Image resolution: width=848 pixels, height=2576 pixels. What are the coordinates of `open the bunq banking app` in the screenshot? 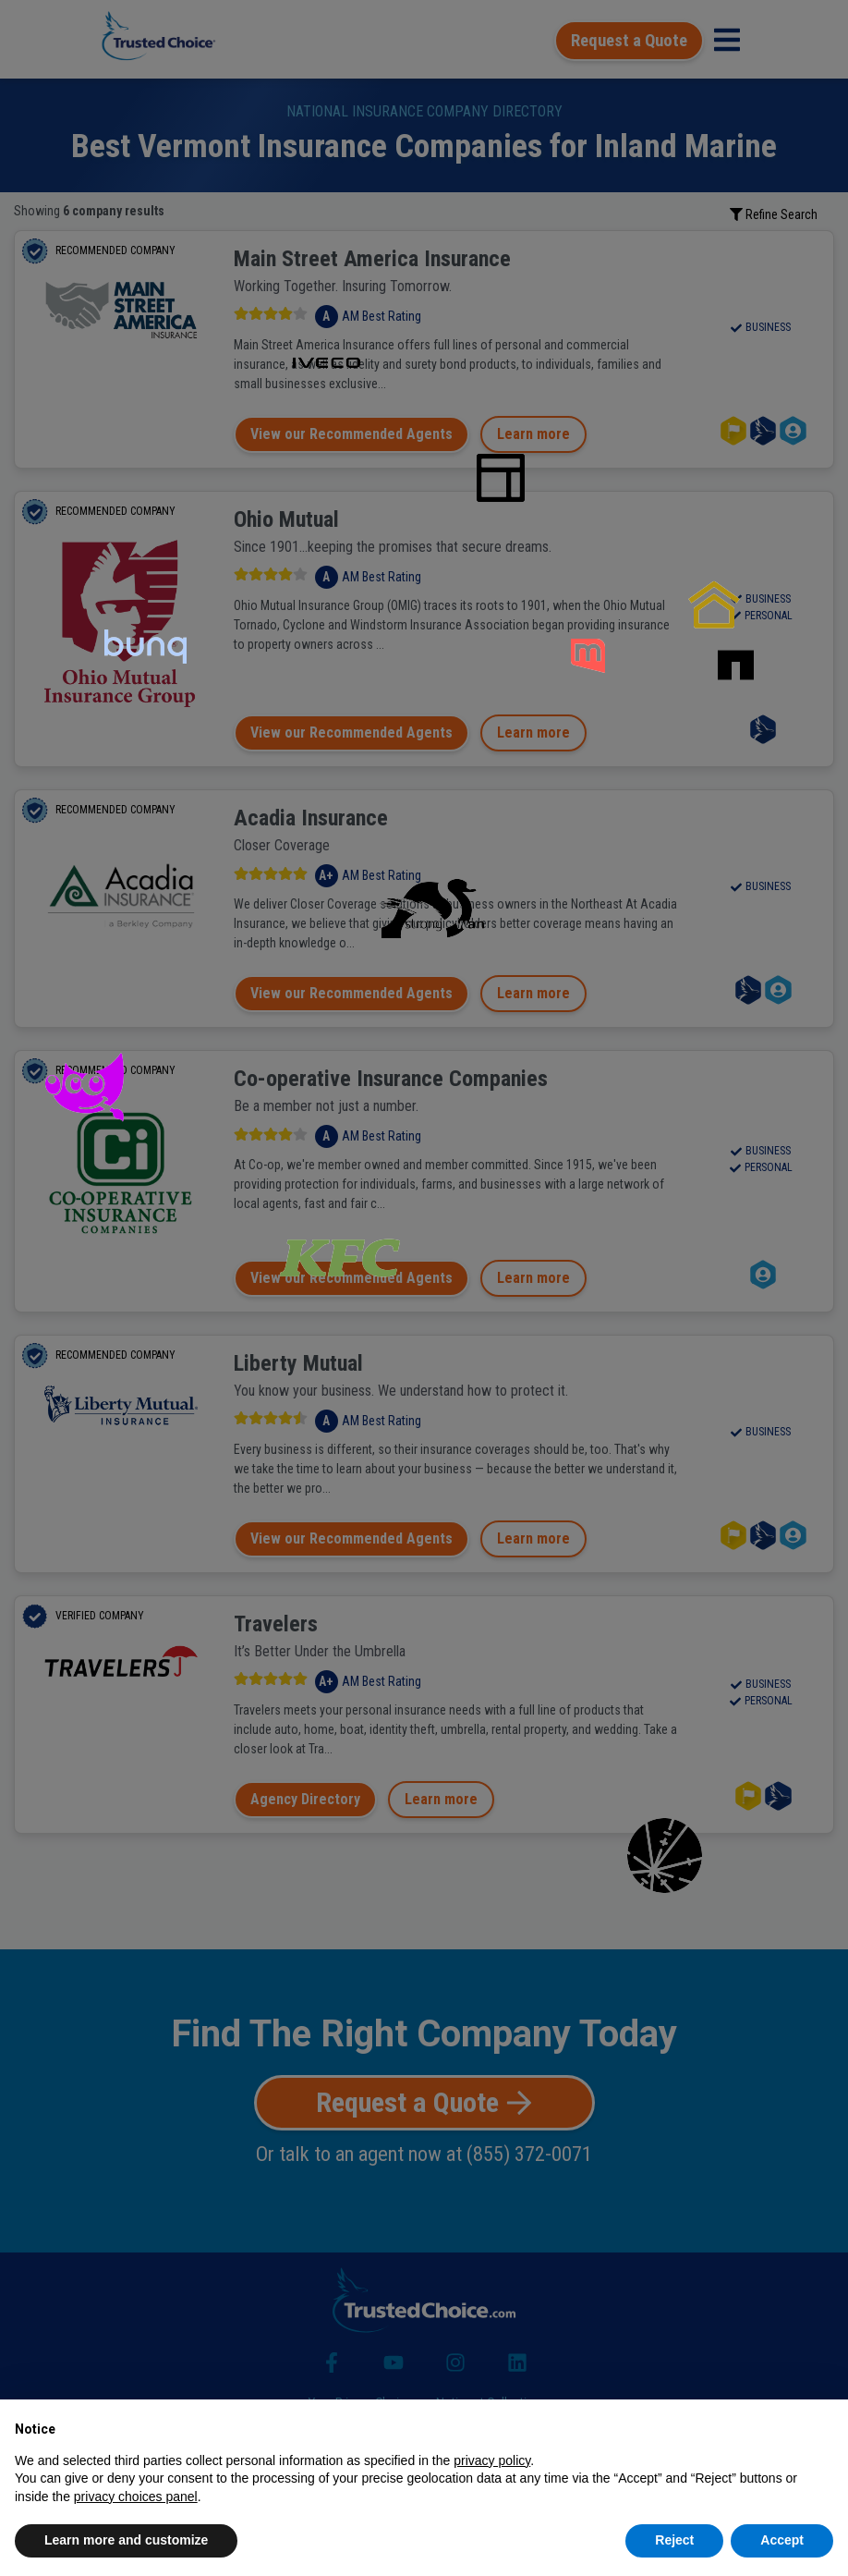 It's located at (145, 646).